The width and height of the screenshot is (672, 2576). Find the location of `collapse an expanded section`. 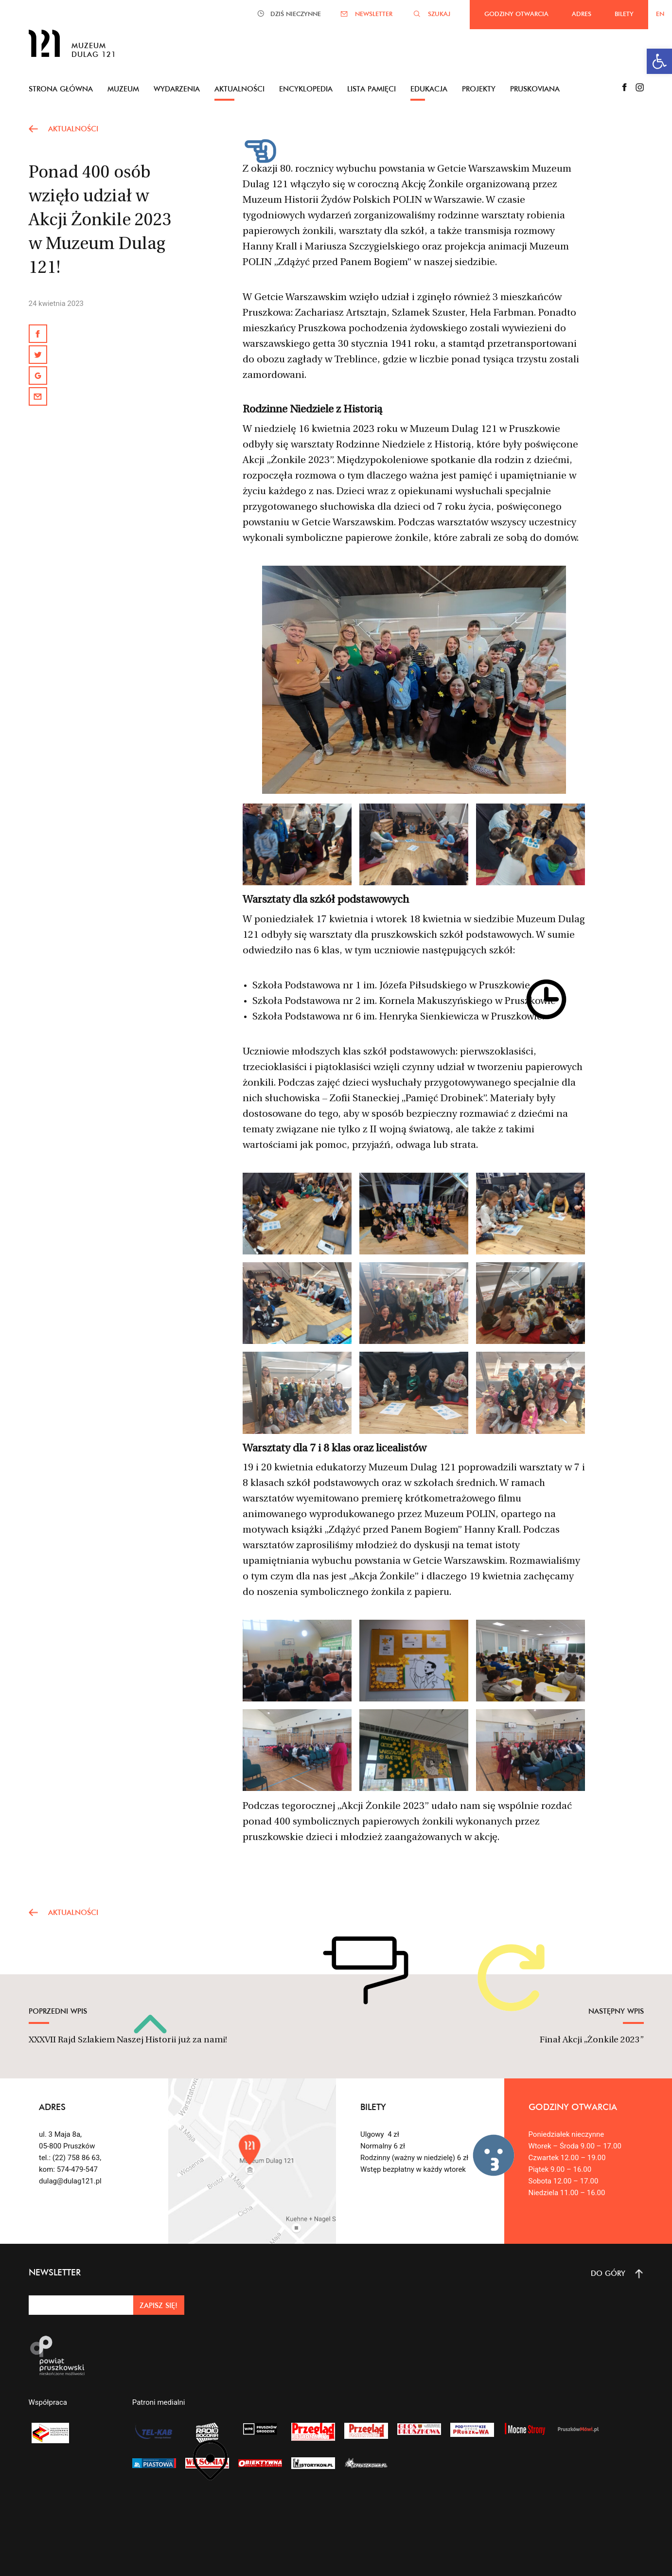

collapse an expanded section is located at coordinates (150, 2026).